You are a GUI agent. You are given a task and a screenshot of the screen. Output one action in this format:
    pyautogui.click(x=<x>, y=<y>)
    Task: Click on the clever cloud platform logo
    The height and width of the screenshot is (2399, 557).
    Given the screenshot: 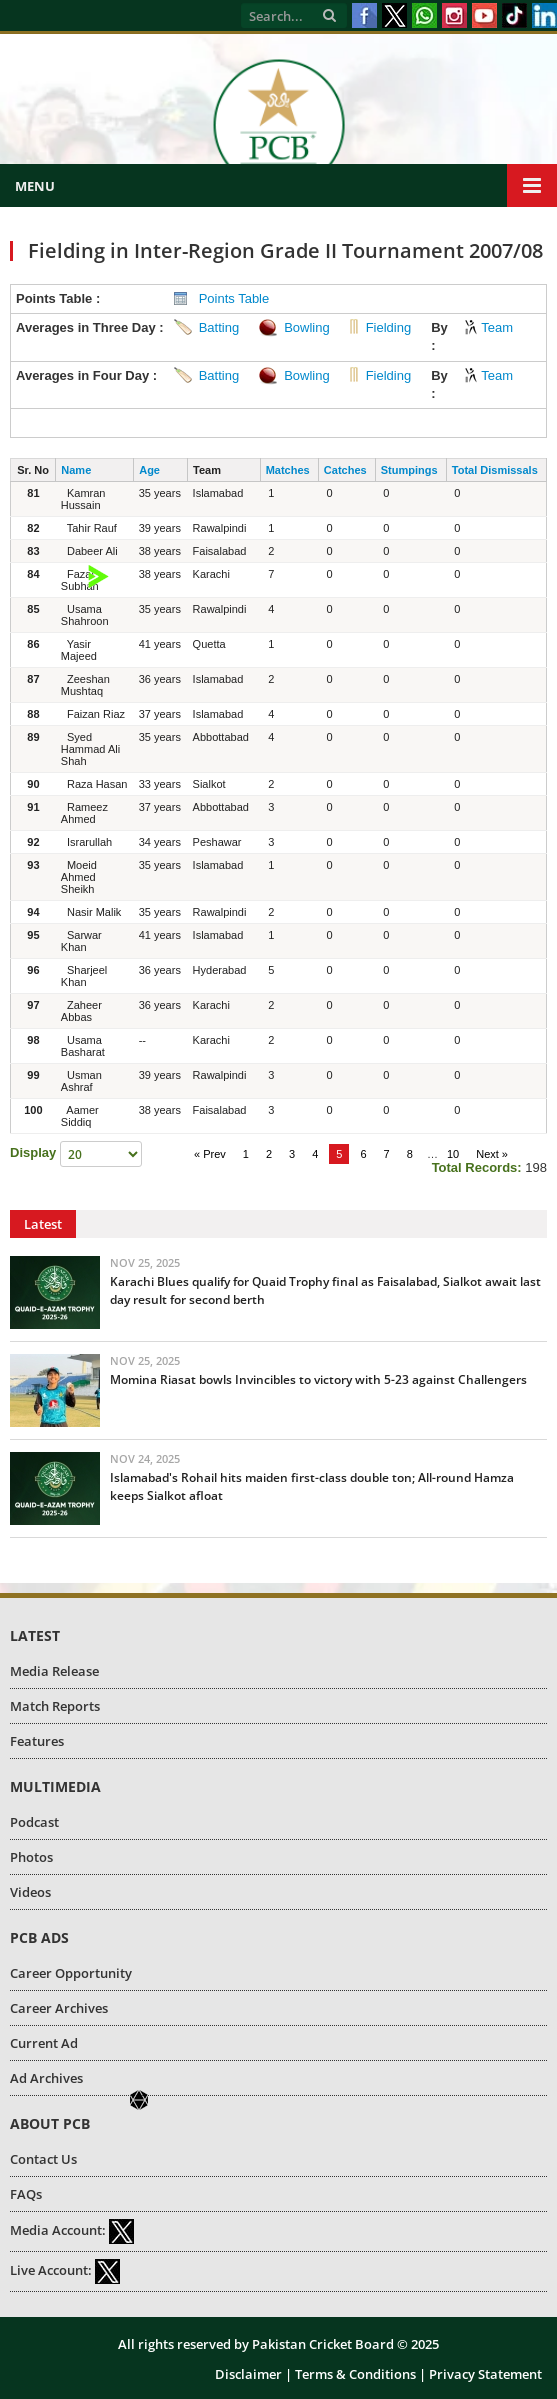 What is the action you would take?
    pyautogui.click(x=139, y=2100)
    